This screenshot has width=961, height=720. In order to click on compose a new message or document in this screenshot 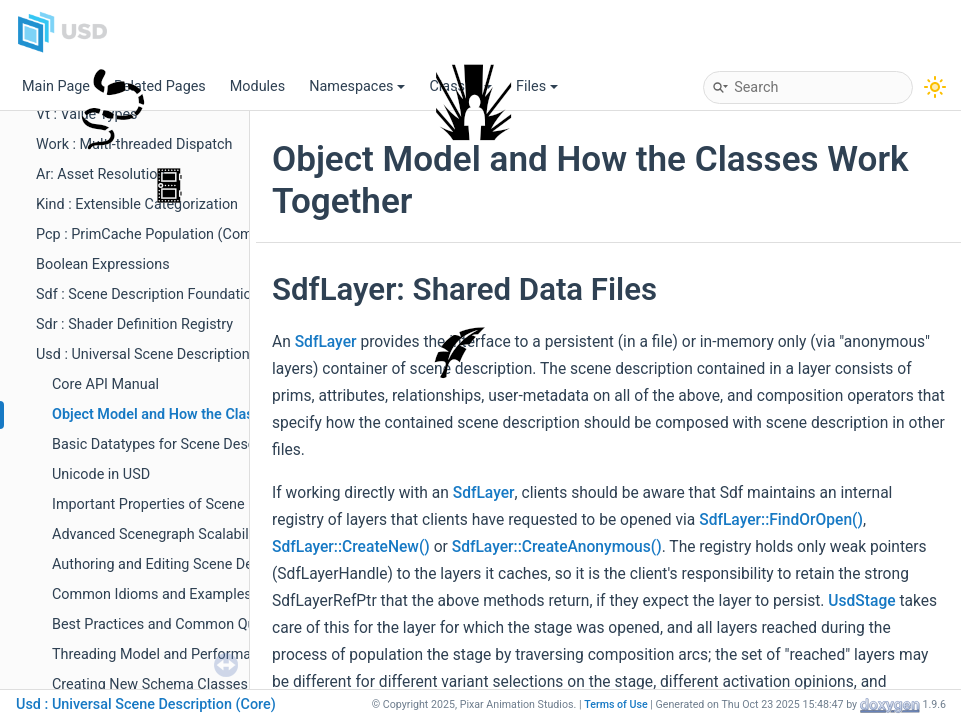, I will do `click(460, 352)`.